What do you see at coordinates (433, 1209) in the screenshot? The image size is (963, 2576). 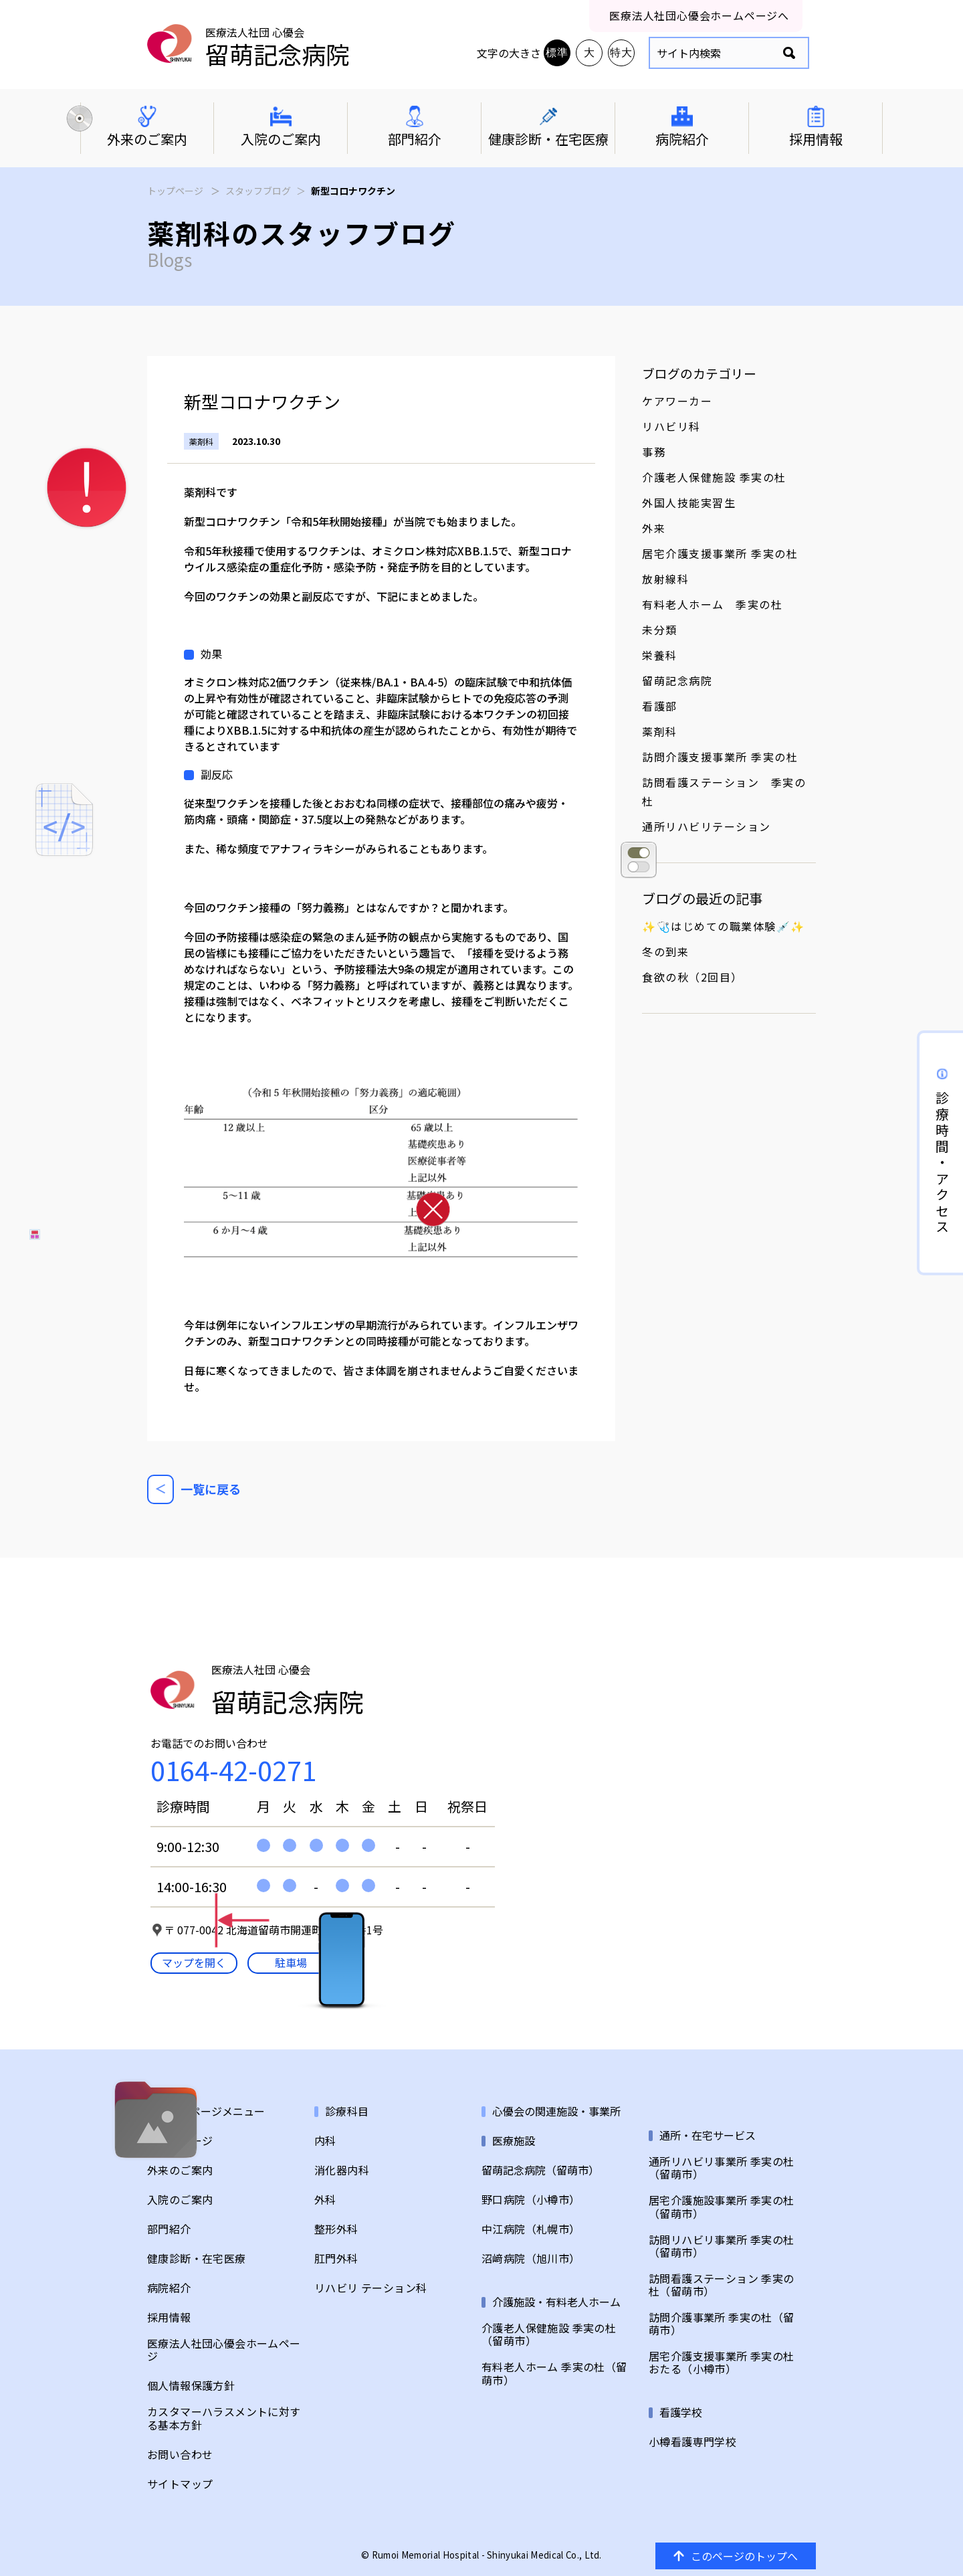 I see `indicates a file or content that cannot be read` at bounding box center [433, 1209].